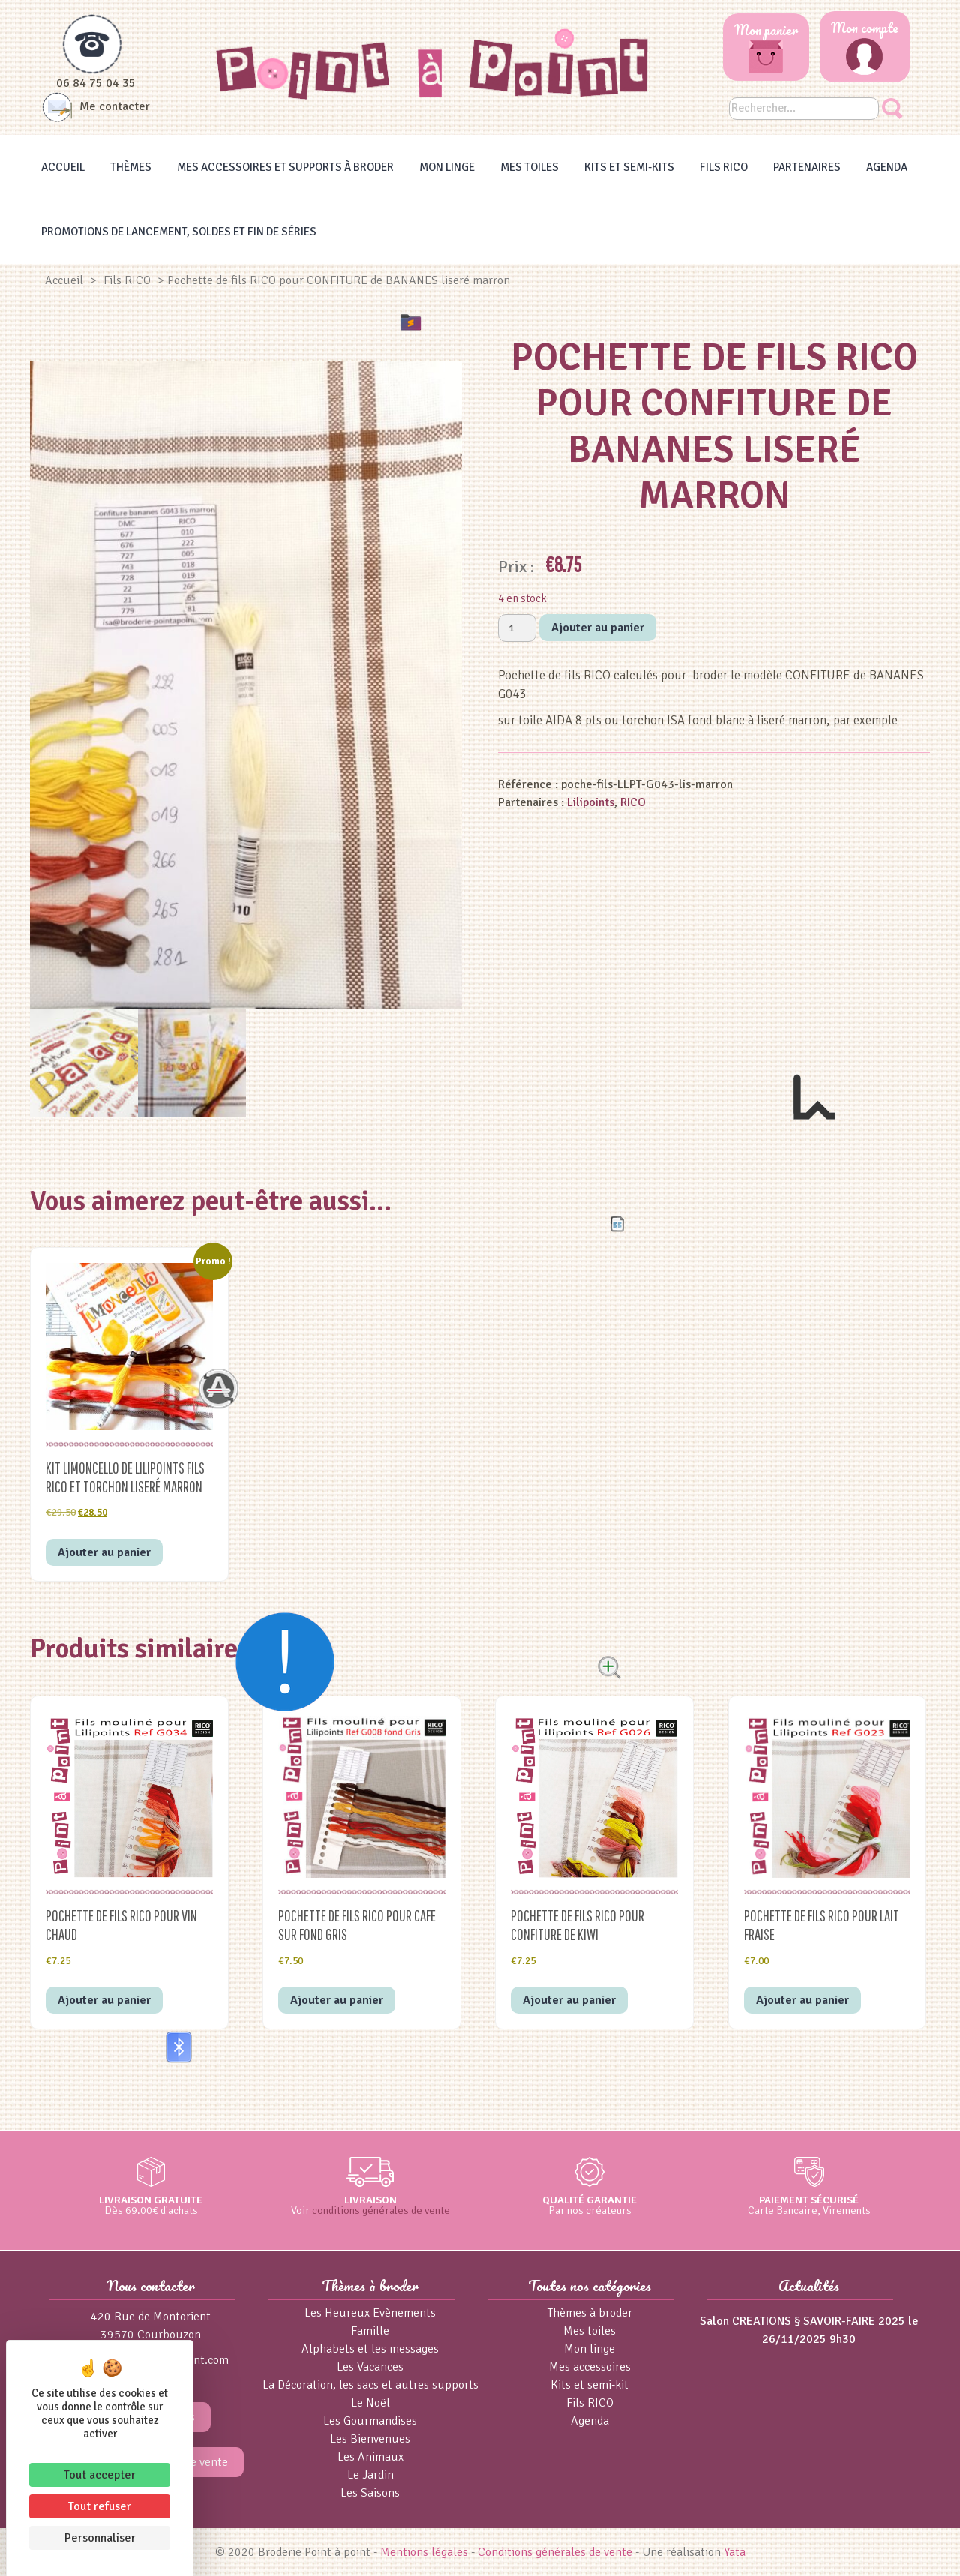  Describe the element at coordinates (410, 322) in the screenshot. I see `open sublime text project folder` at that location.